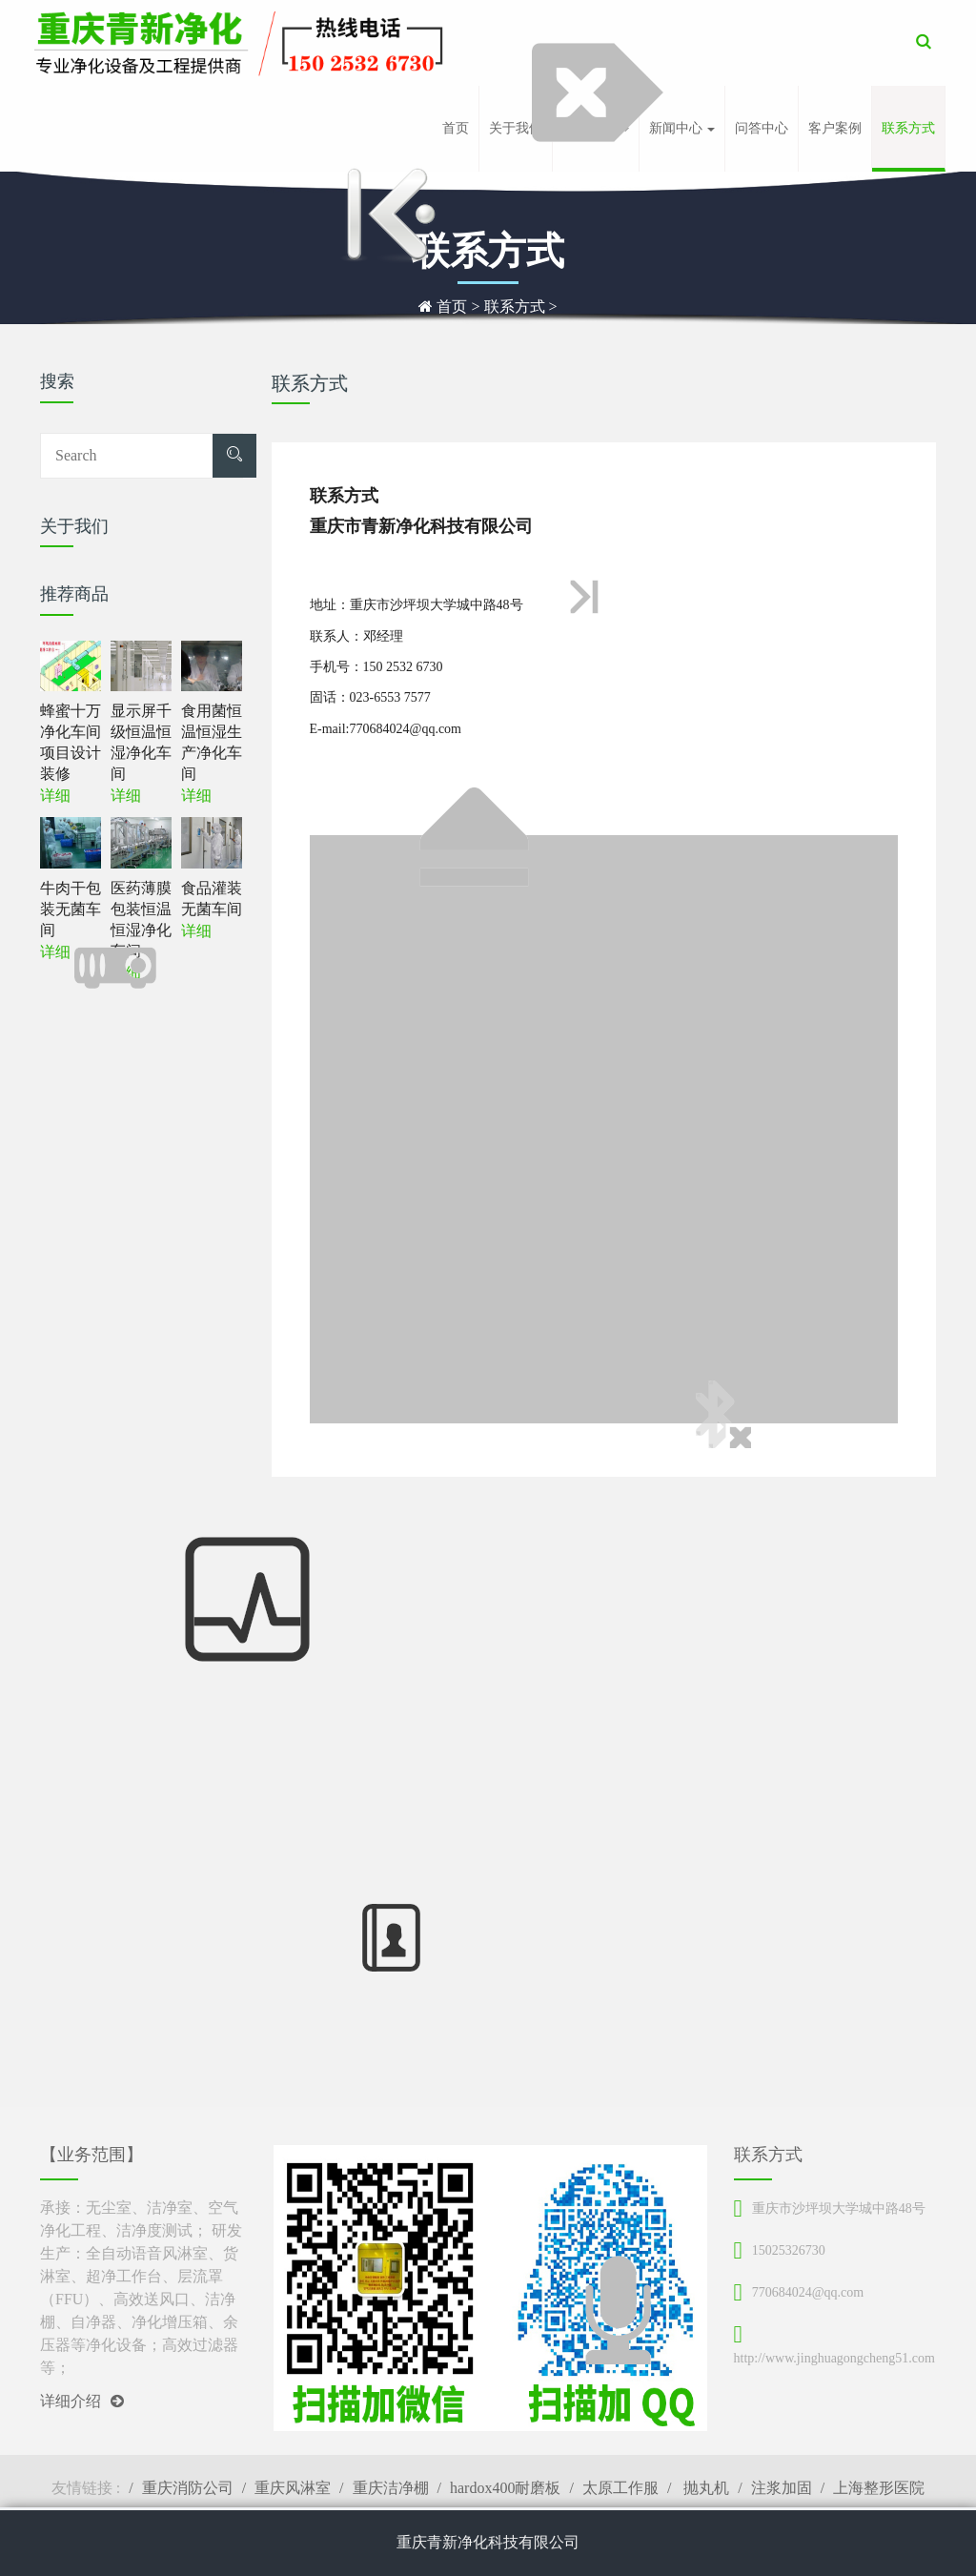  What do you see at coordinates (247, 1599) in the screenshot?
I see `open system monitor or activity monitor` at bounding box center [247, 1599].